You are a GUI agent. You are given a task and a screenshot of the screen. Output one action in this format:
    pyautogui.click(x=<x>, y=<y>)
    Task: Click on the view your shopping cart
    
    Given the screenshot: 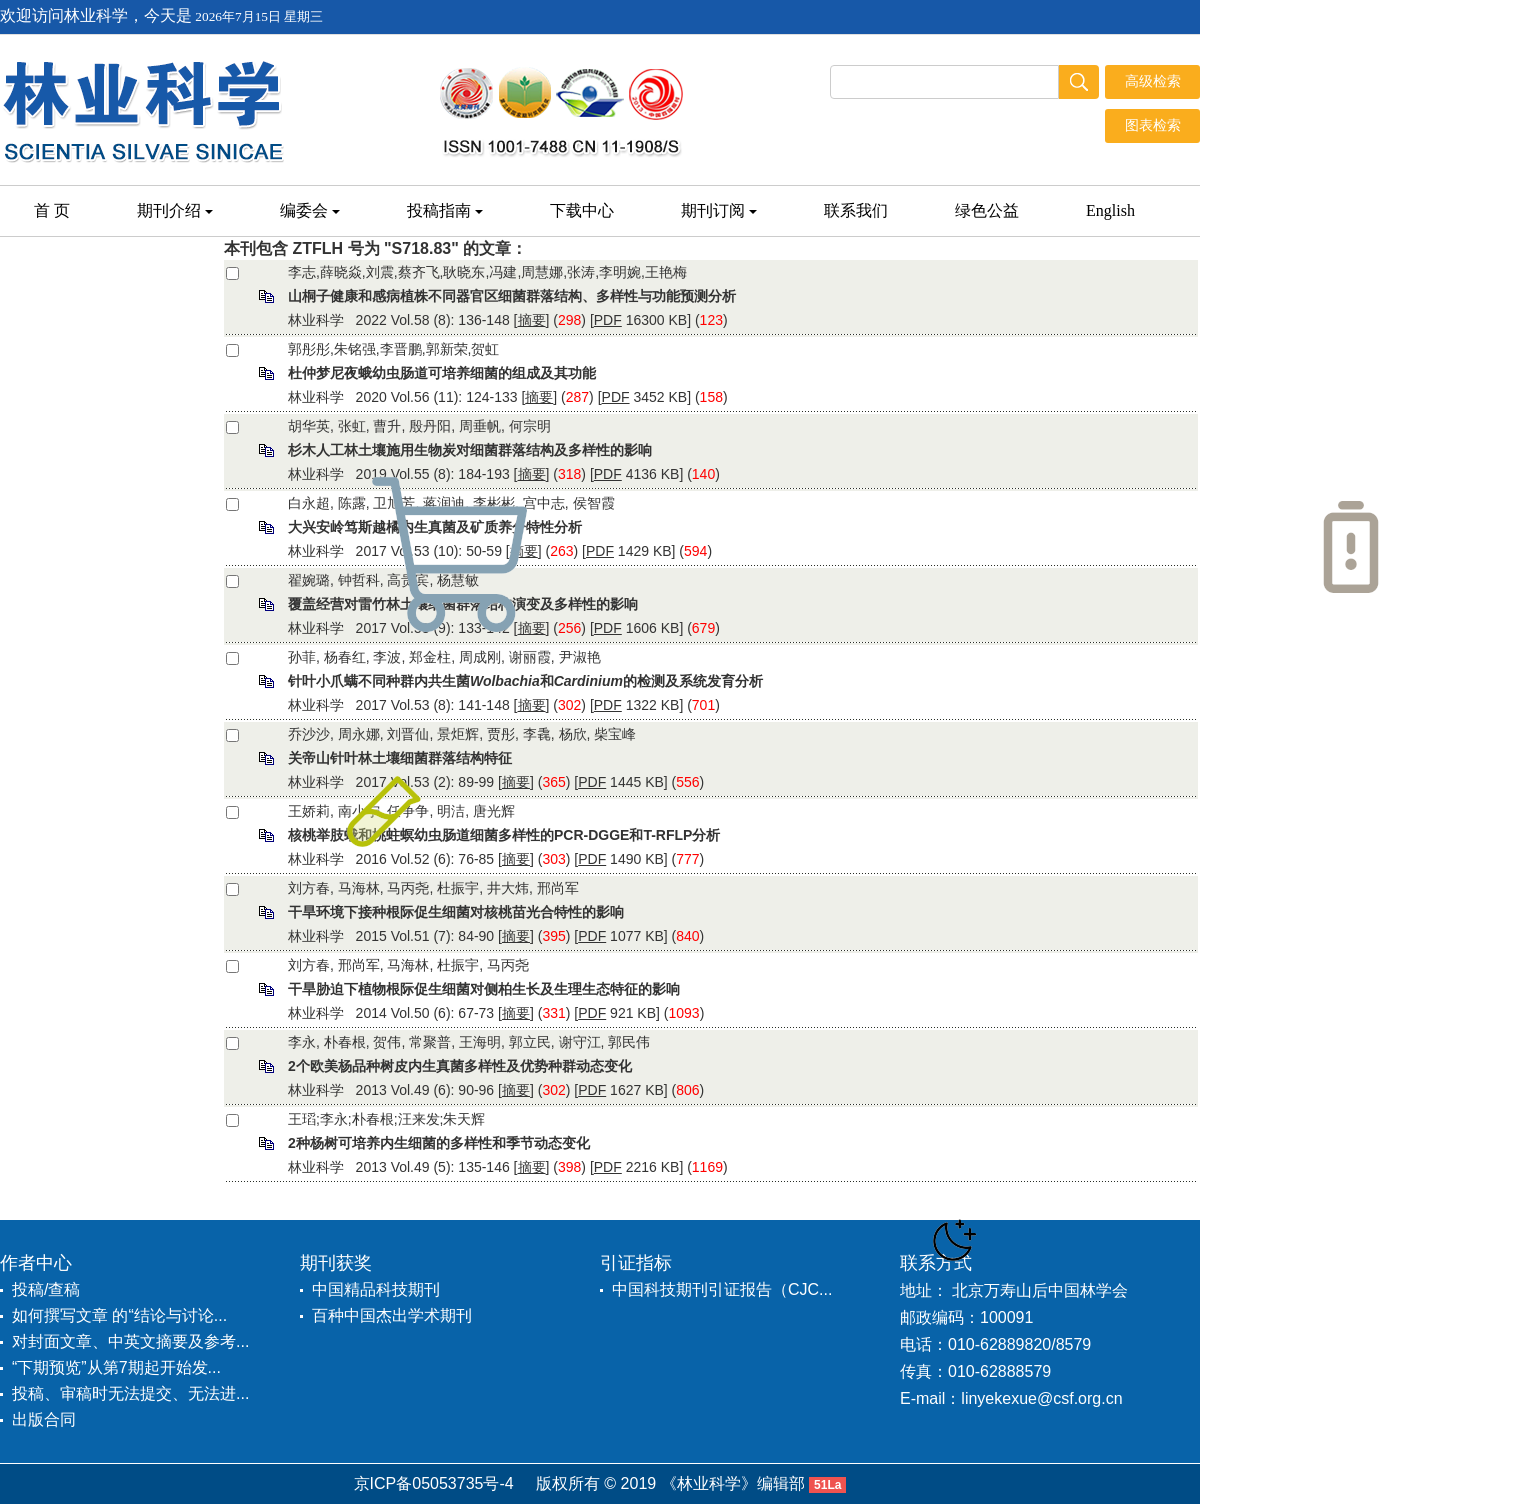 What is the action you would take?
    pyautogui.click(x=452, y=557)
    